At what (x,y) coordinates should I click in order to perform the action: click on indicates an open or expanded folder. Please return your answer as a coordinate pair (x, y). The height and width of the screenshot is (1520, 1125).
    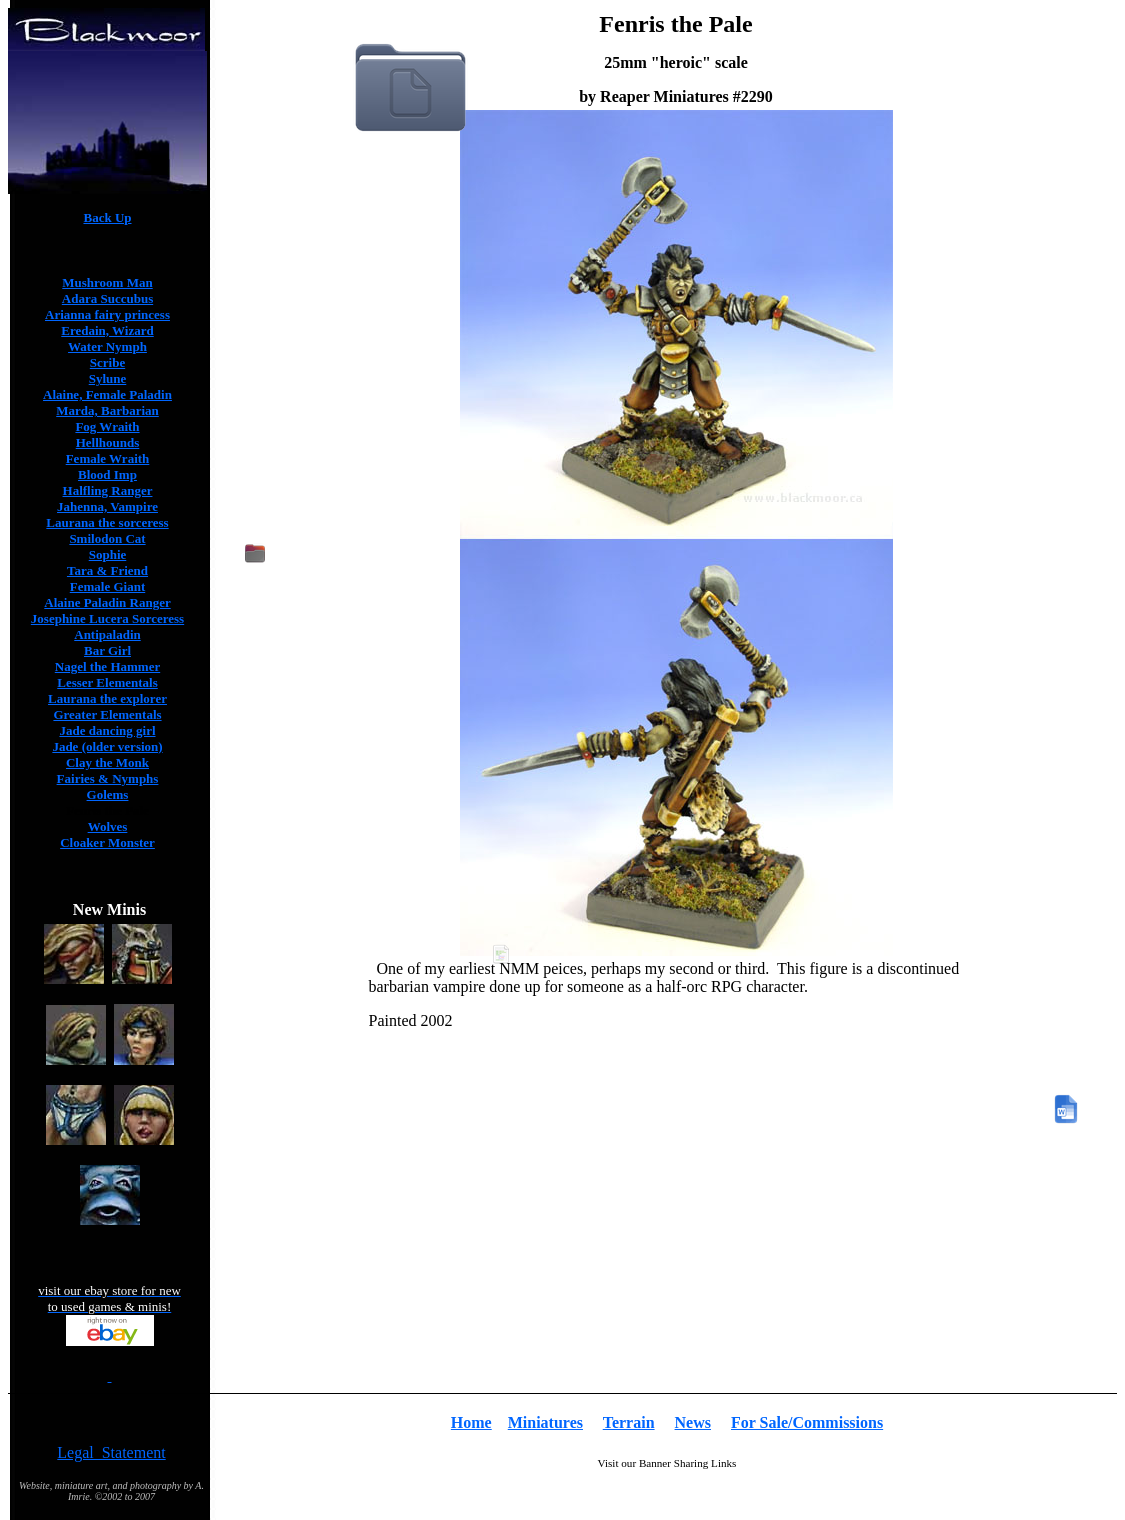
    Looking at the image, I should click on (255, 553).